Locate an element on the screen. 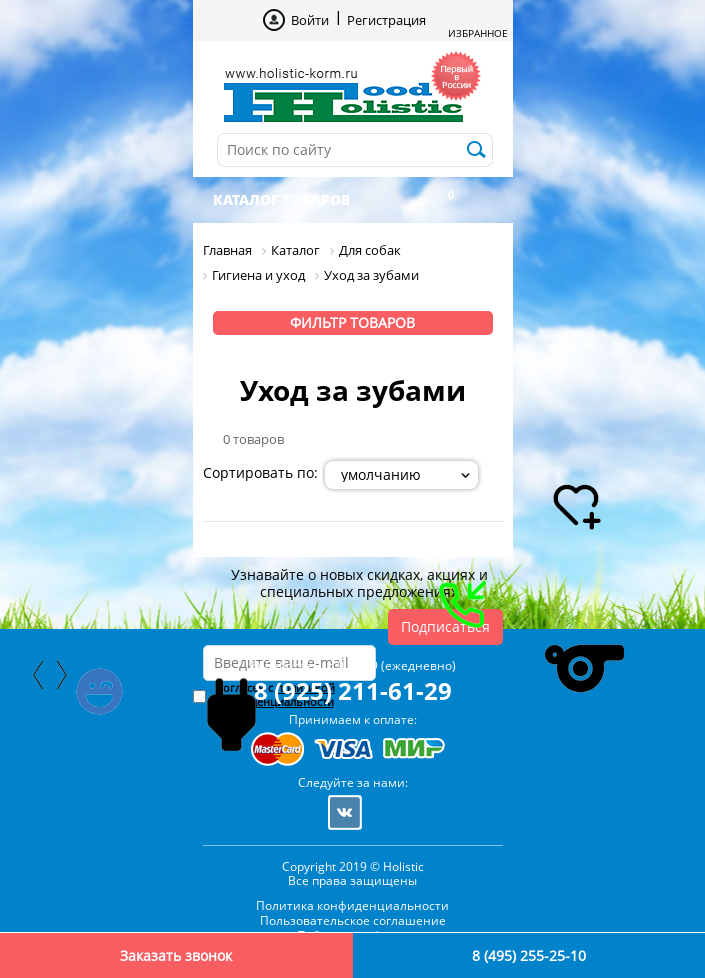 The width and height of the screenshot is (705, 978). view or edit code/markup is located at coordinates (50, 675).